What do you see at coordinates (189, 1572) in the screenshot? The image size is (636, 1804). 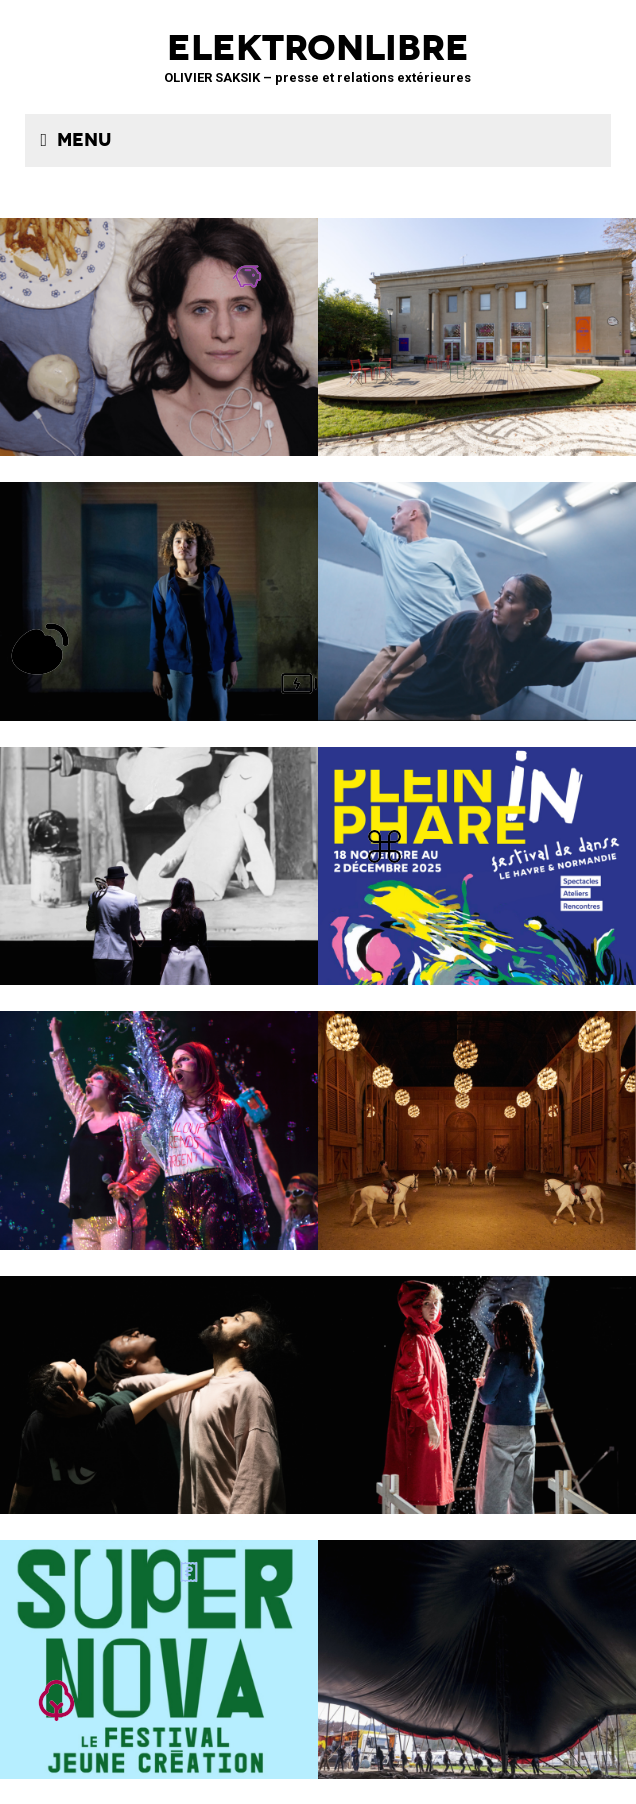 I see `view receipt or transaction in russian rubles` at bounding box center [189, 1572].